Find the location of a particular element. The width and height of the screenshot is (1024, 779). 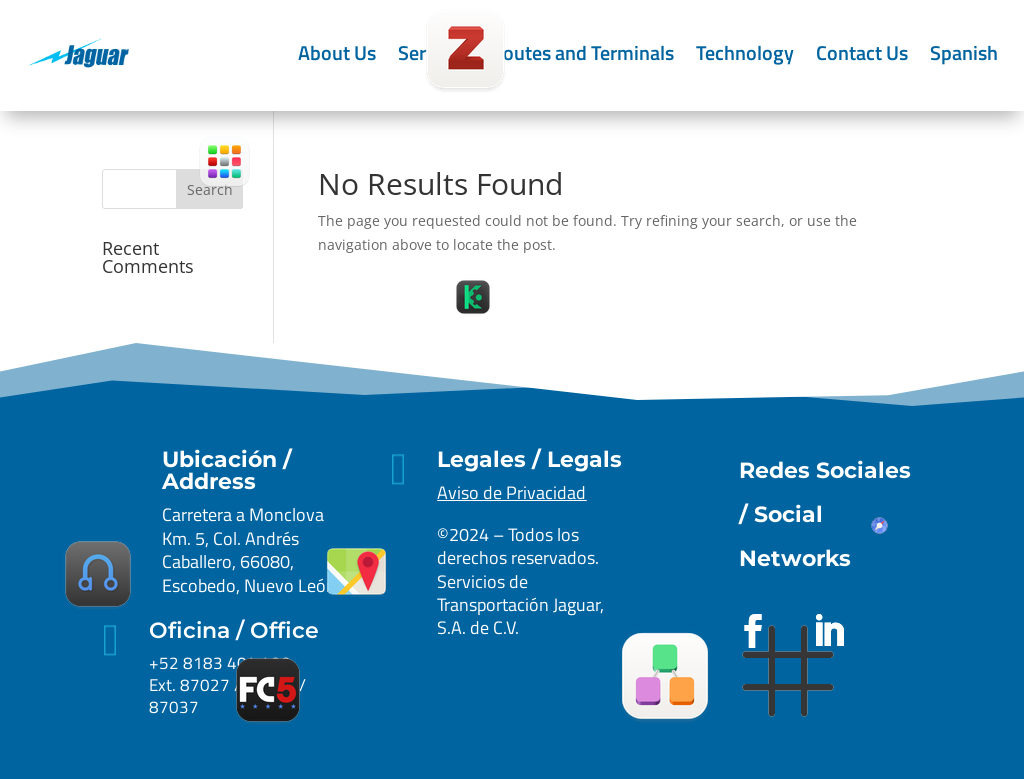

open GTK Node Editor application is located at coordinates (665, 676).